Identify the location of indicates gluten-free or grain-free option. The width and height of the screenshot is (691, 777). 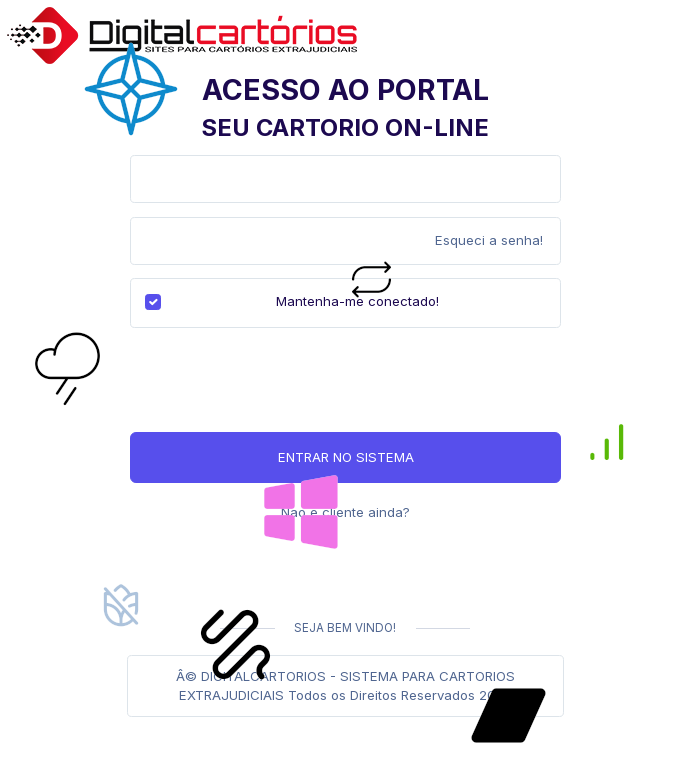
(121, 606).